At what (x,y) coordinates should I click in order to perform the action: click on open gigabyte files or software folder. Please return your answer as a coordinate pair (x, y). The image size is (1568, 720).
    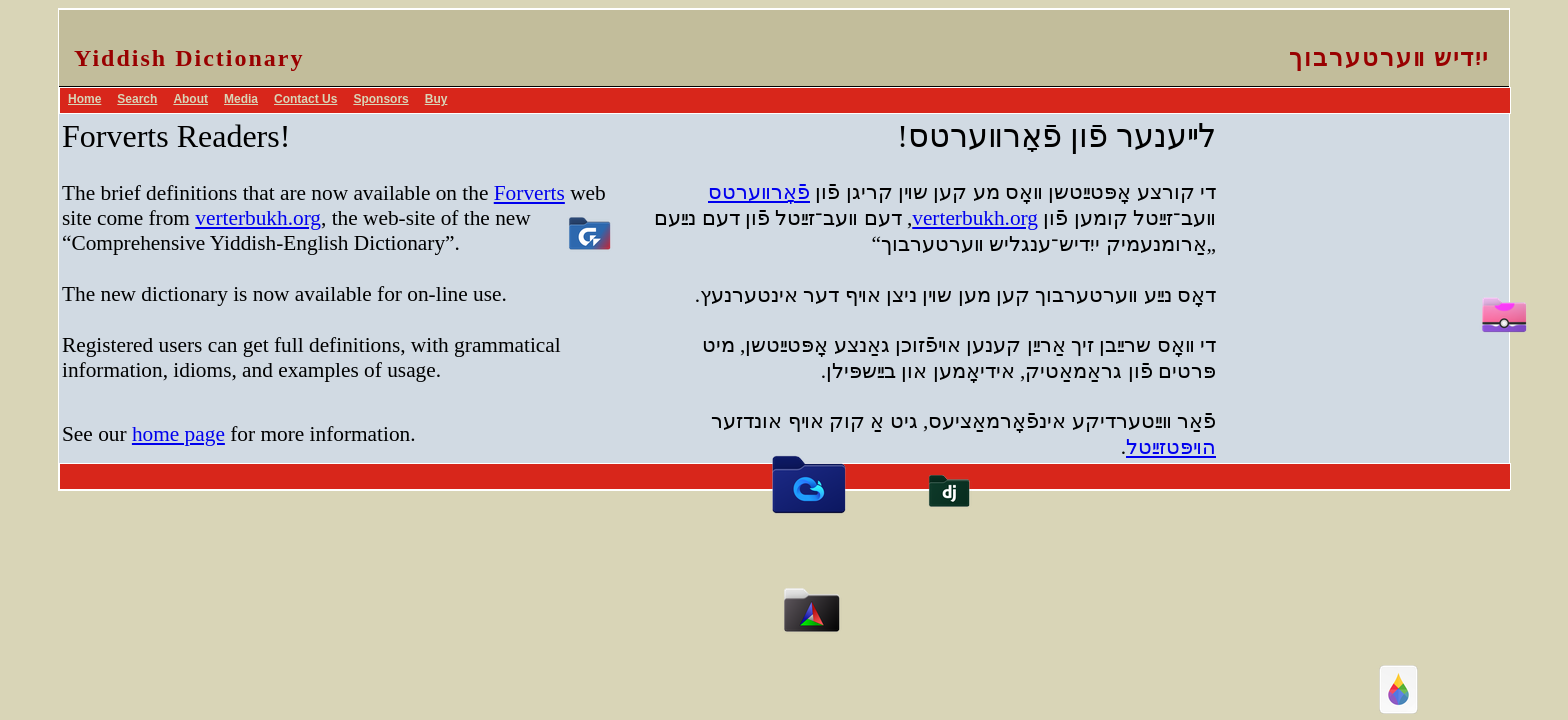
    Looking at the image, I should click on (589, 234).